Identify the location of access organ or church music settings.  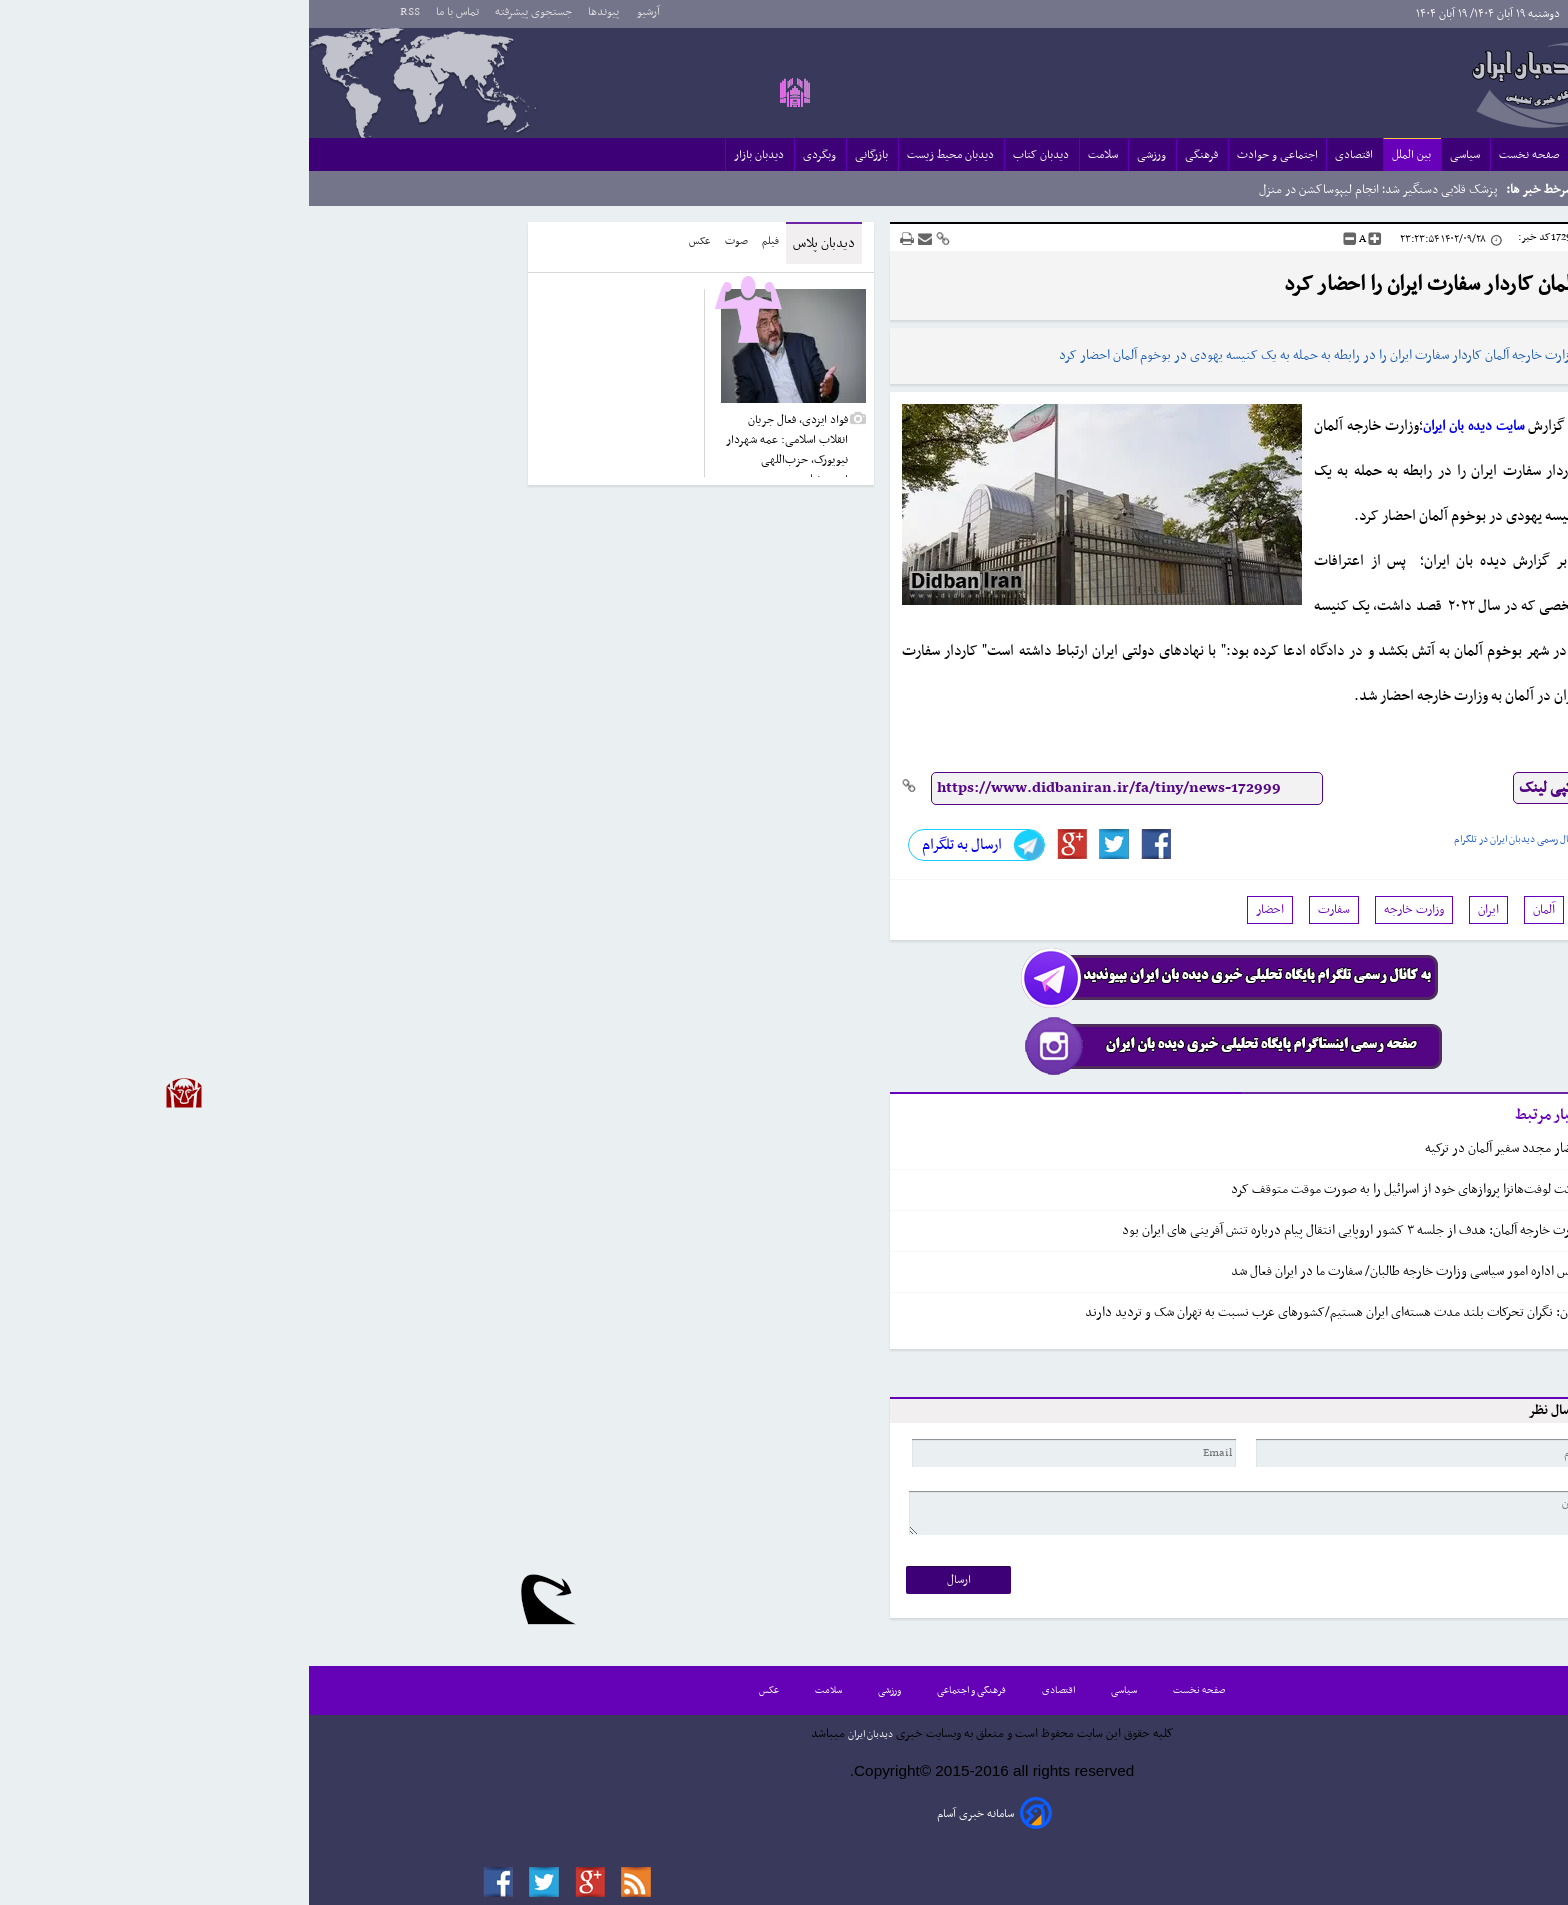
(795, 92).